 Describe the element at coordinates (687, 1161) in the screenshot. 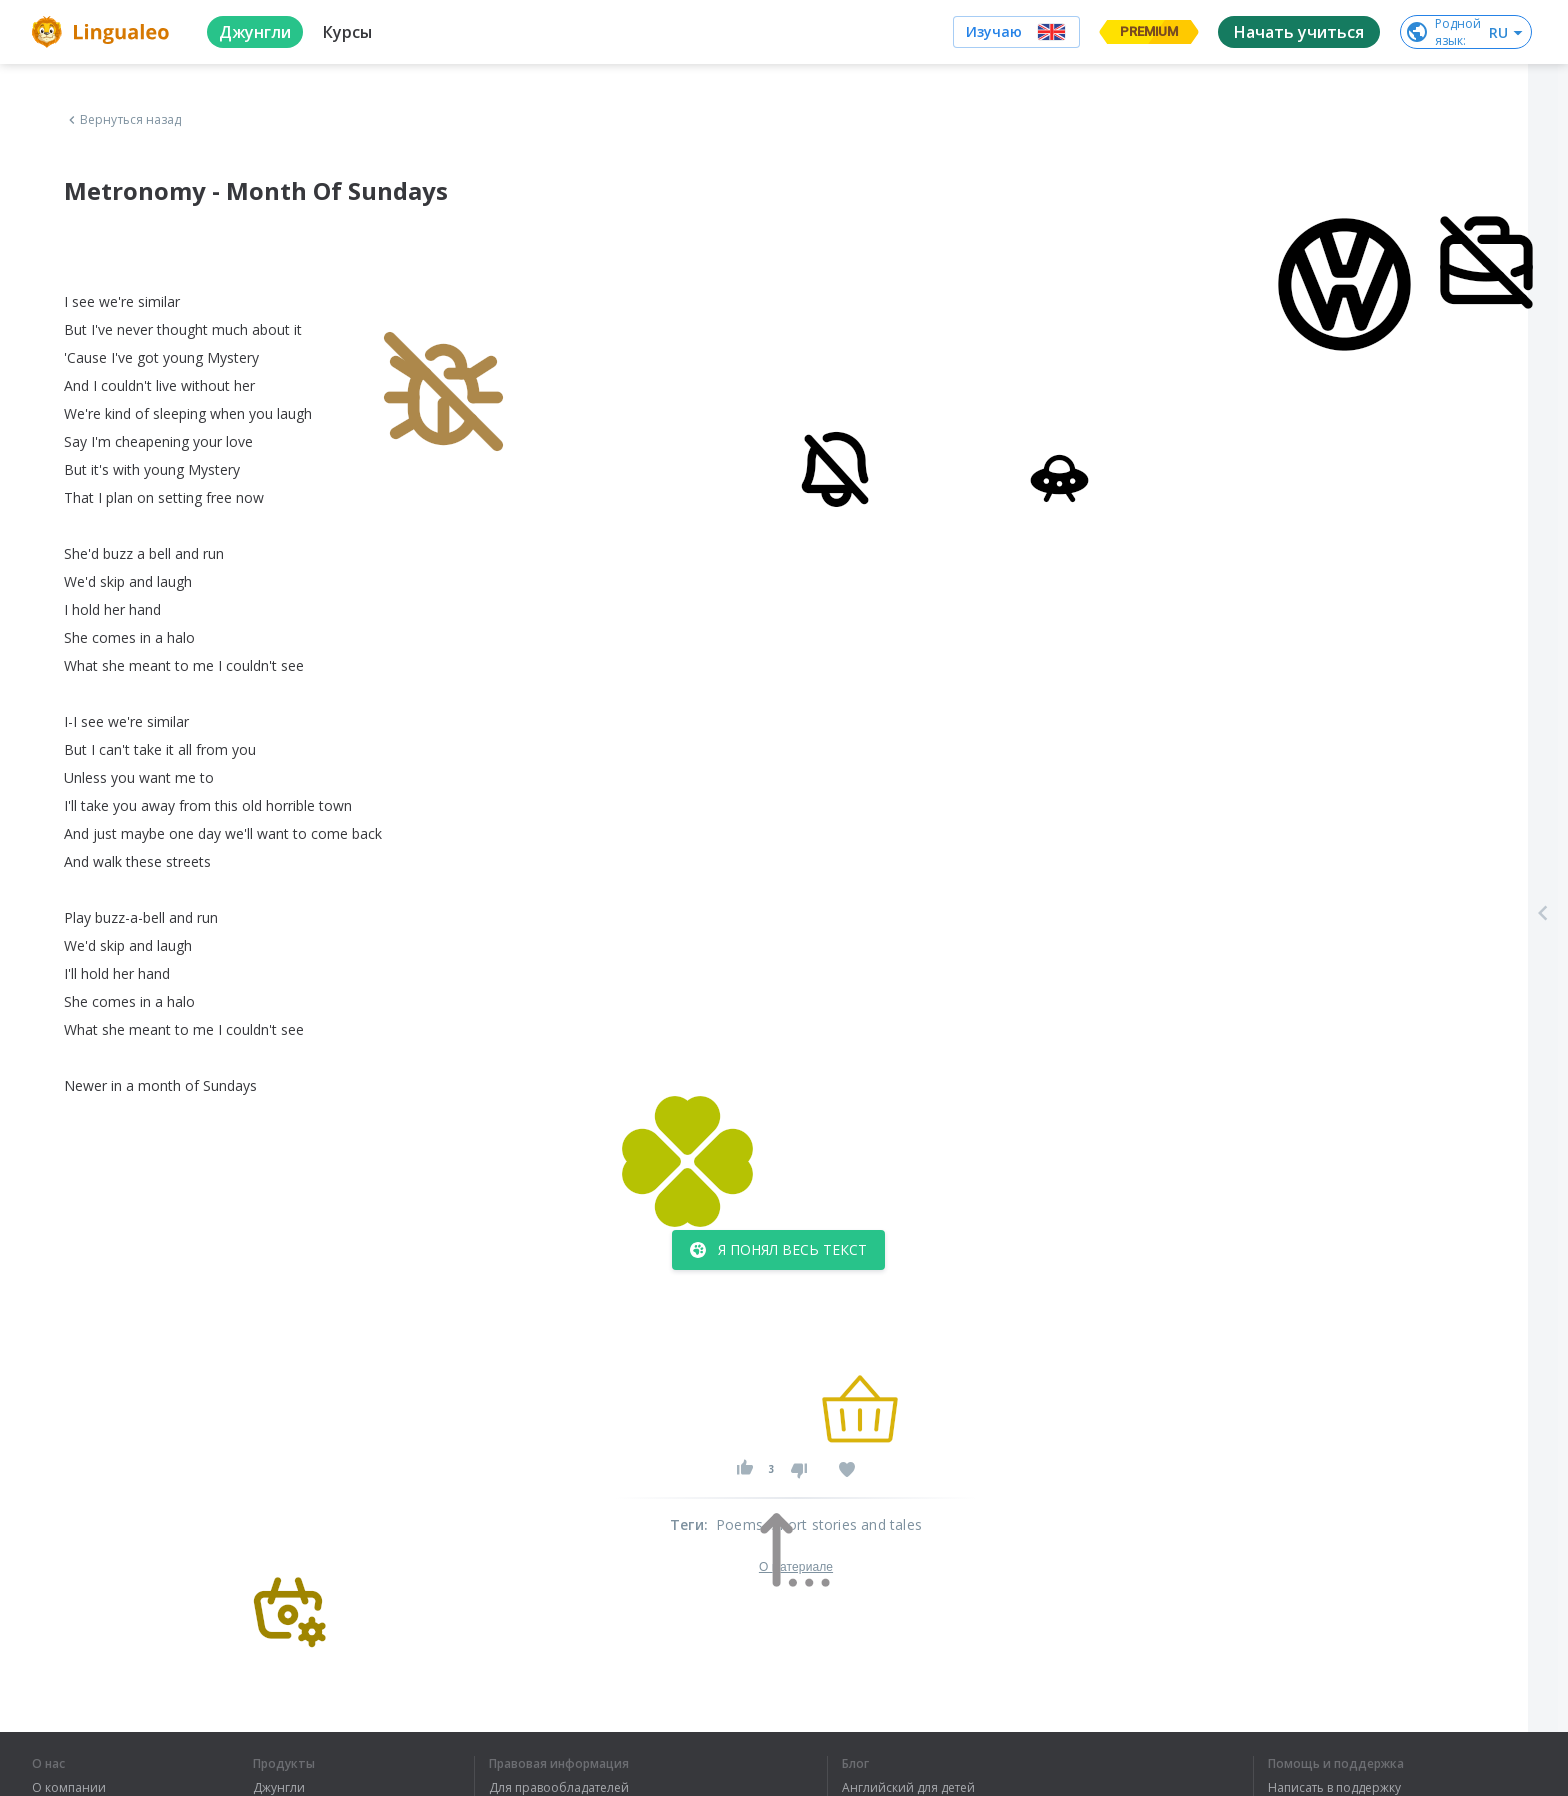

I see `indicates a lucky or bonus feature` at that location.